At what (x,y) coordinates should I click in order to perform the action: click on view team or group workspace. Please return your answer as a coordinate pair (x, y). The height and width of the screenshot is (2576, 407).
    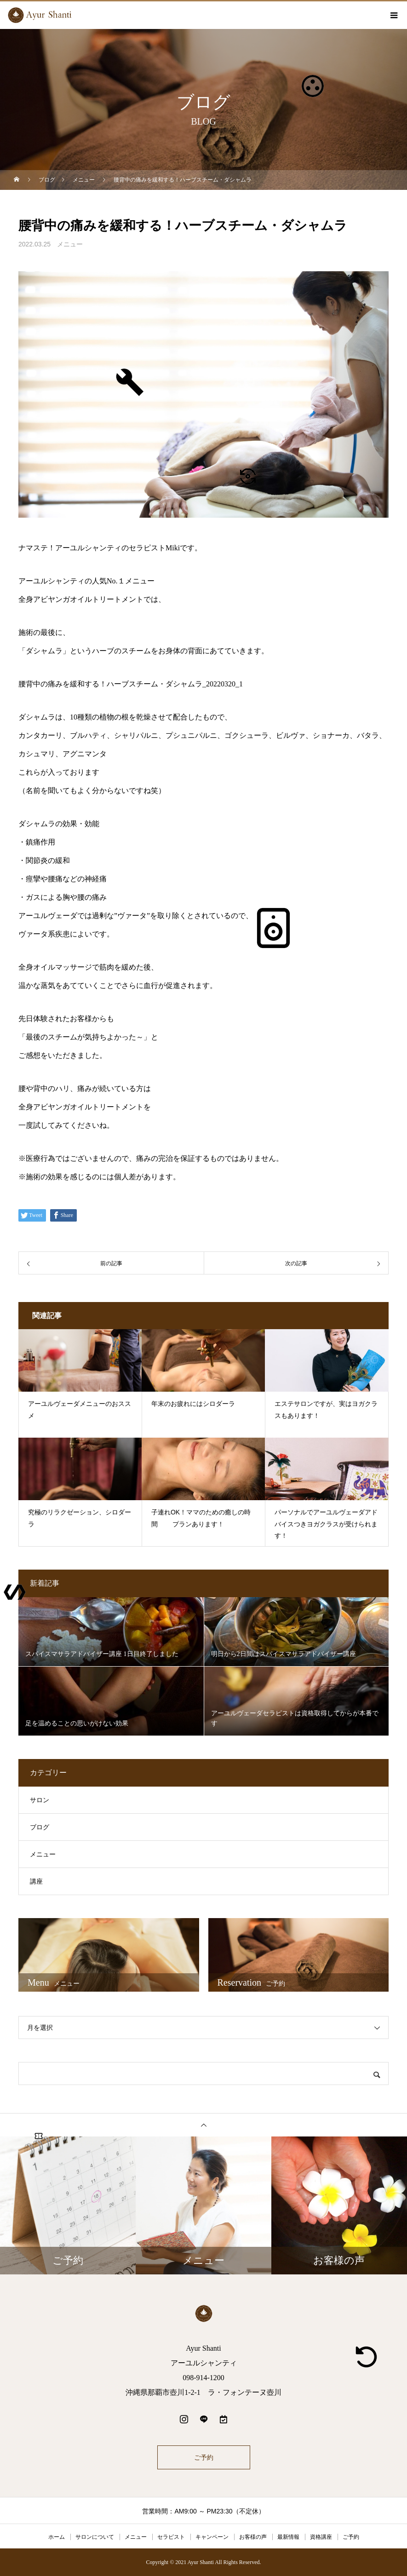
    Looking at the image, I should click on (313, 86).